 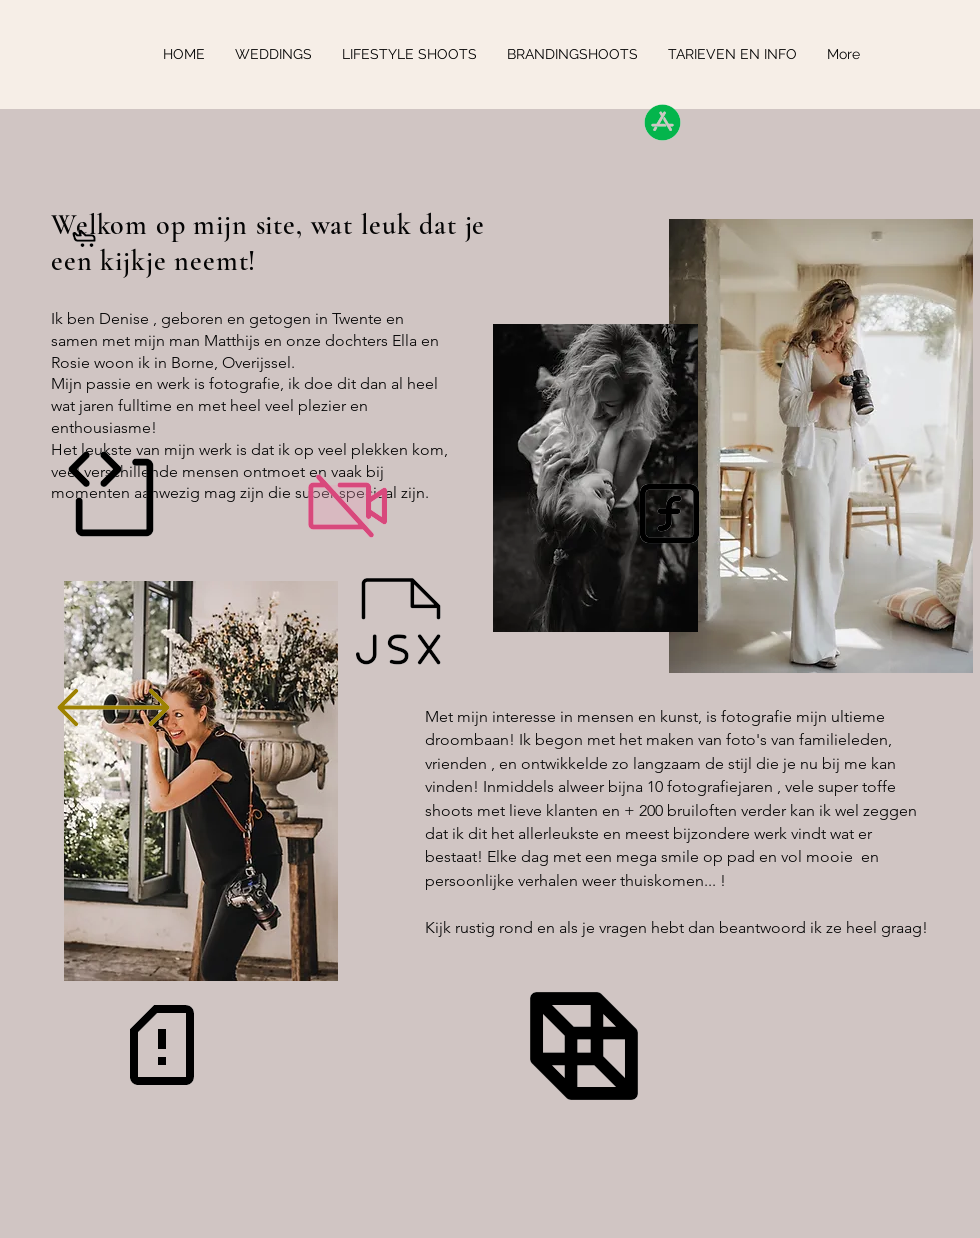 I want to click on access mathematical functions or formulas, so click(x=669, y=513).